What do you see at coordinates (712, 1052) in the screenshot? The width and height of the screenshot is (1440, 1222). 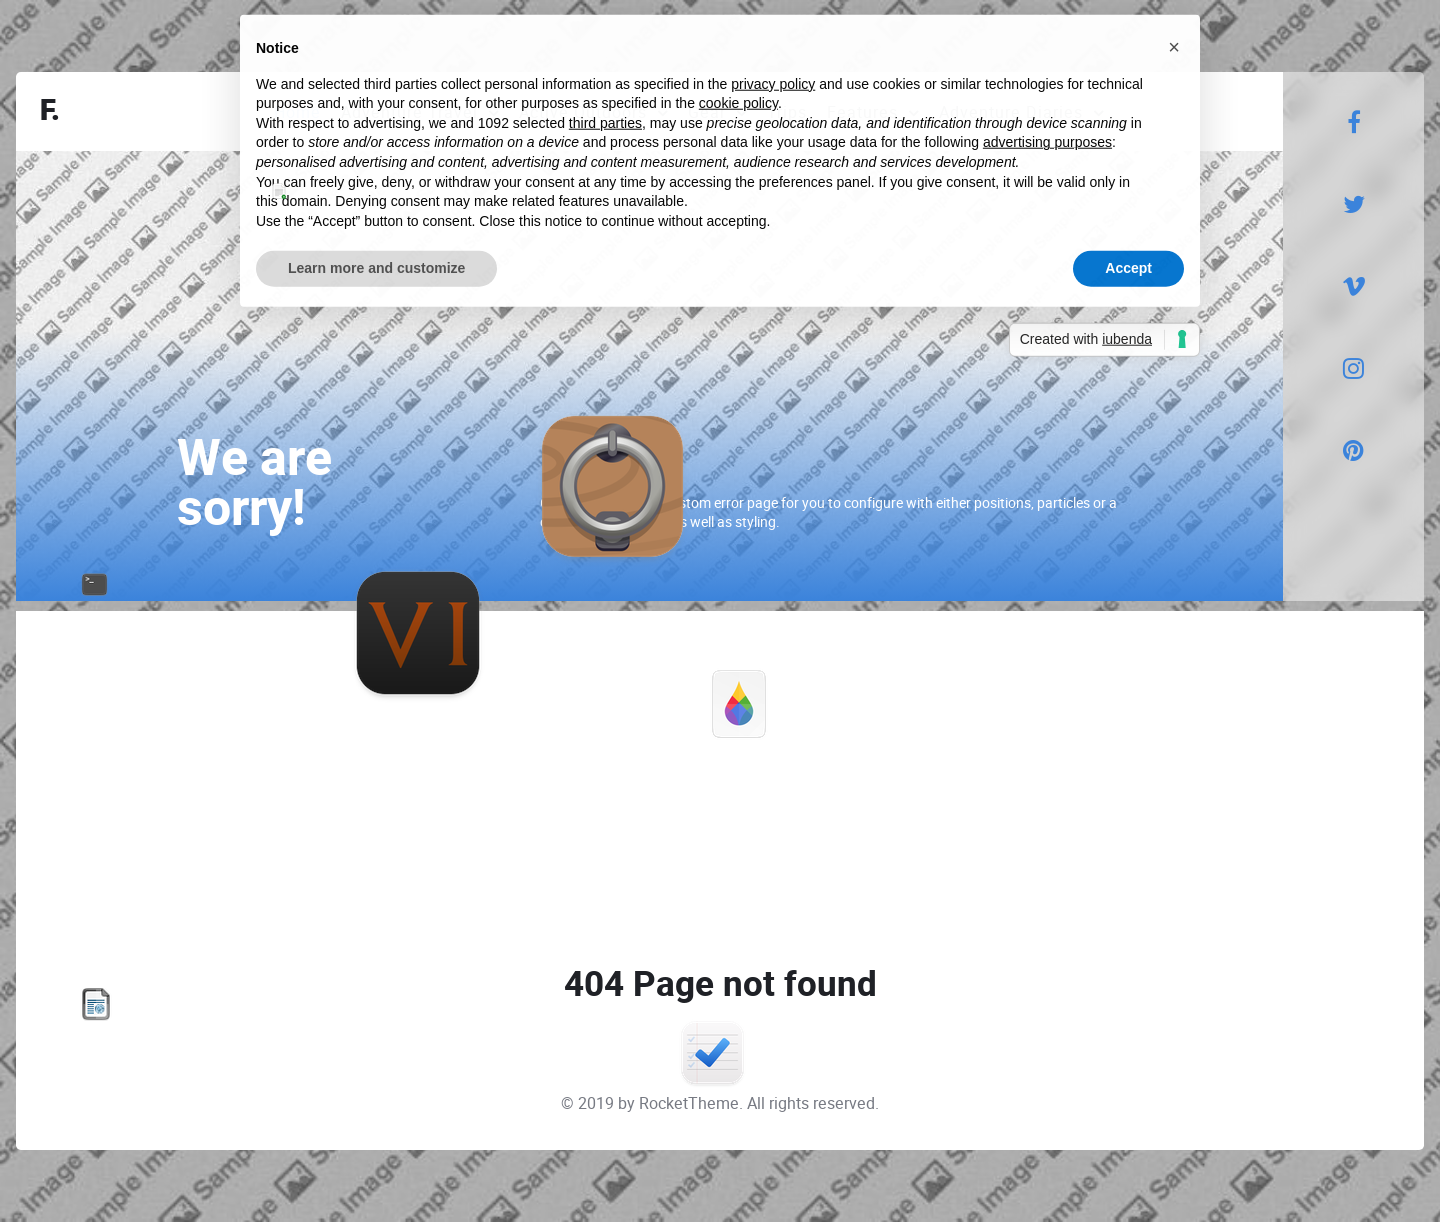 I see `open agenda task management app` at bounding box center [712, 1052].